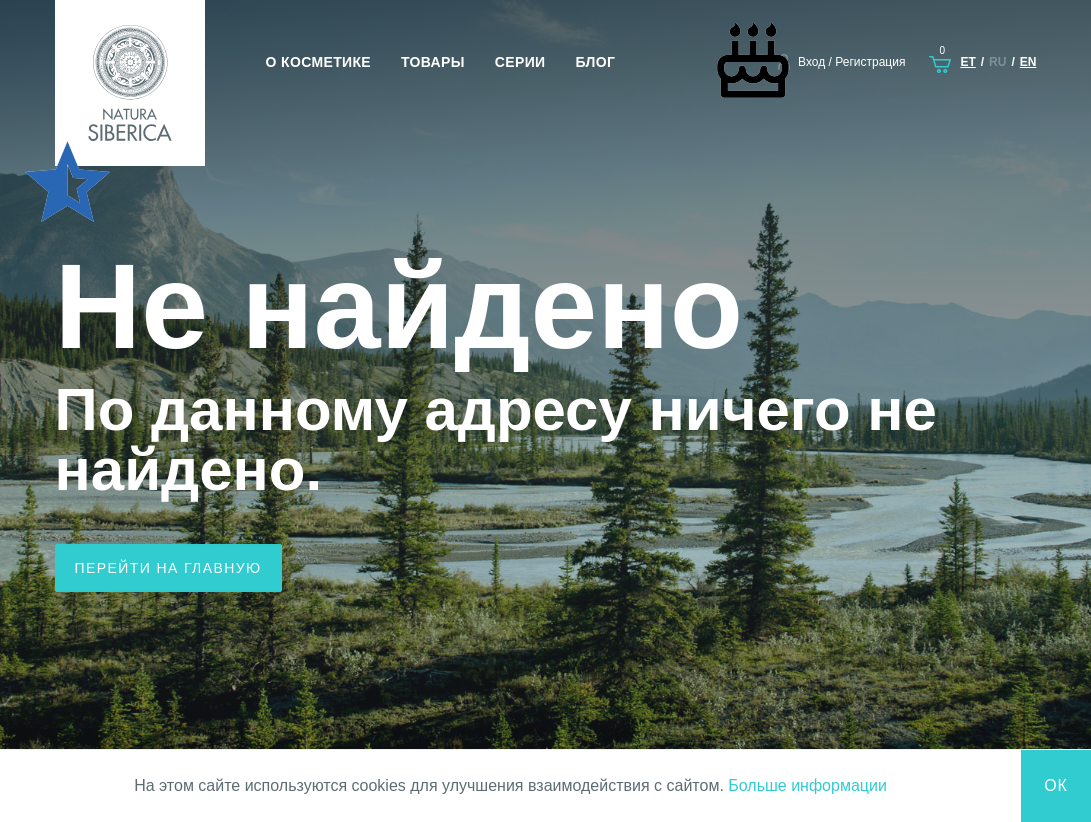 This screenshot has height=822, width=1091. Describe the element at coordinates (67, 183) in the screenshot. I see `indicates a partial rating or half-star score` at that location.